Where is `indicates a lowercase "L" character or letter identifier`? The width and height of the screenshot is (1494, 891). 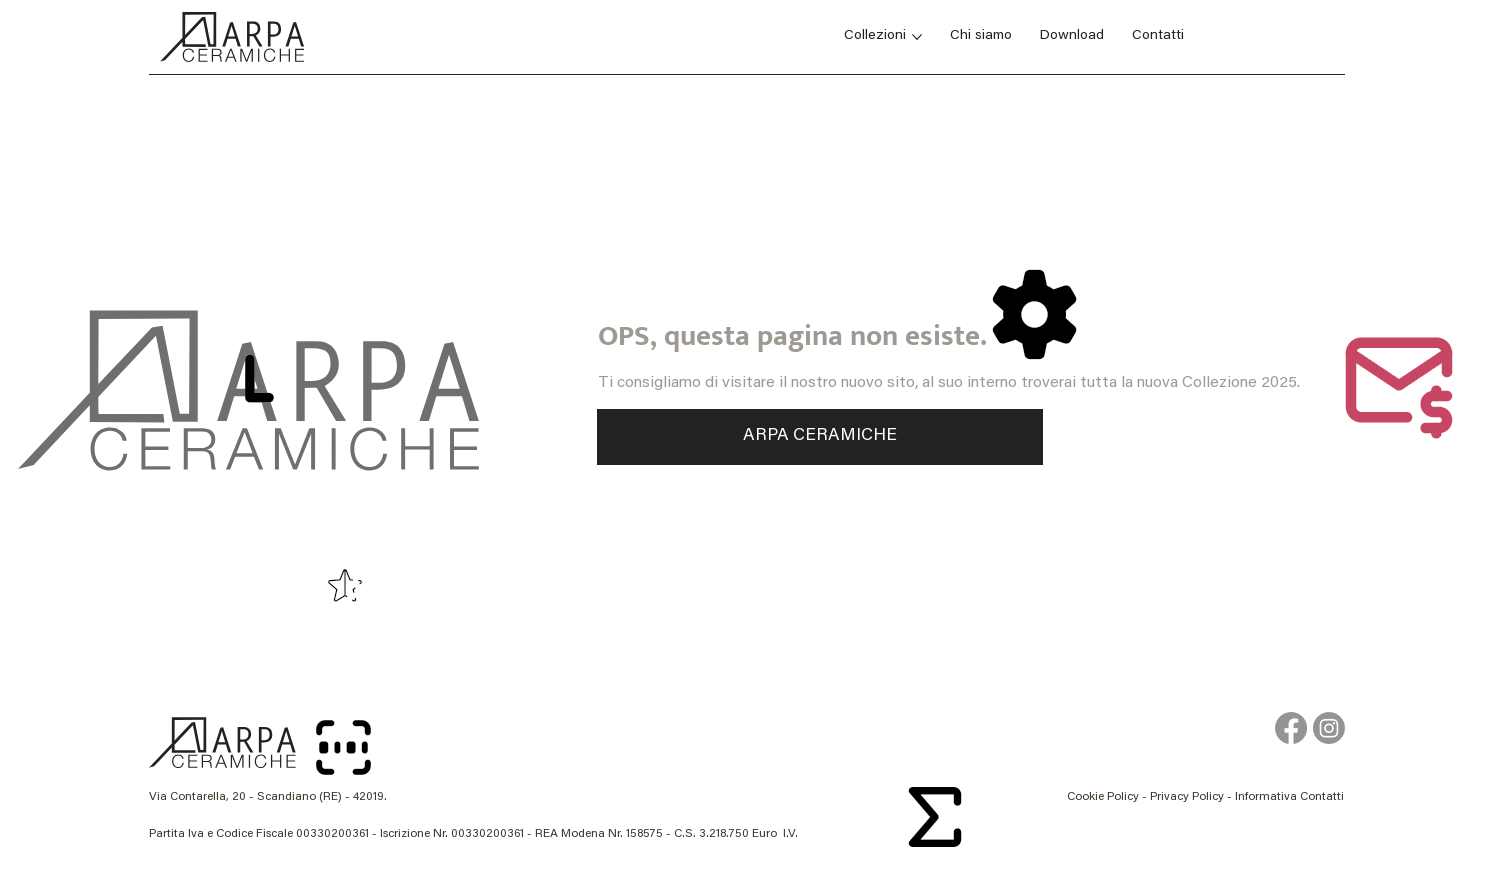 indicates a lowercase "L" character or letter identifier is located at coordinates (259, 378).